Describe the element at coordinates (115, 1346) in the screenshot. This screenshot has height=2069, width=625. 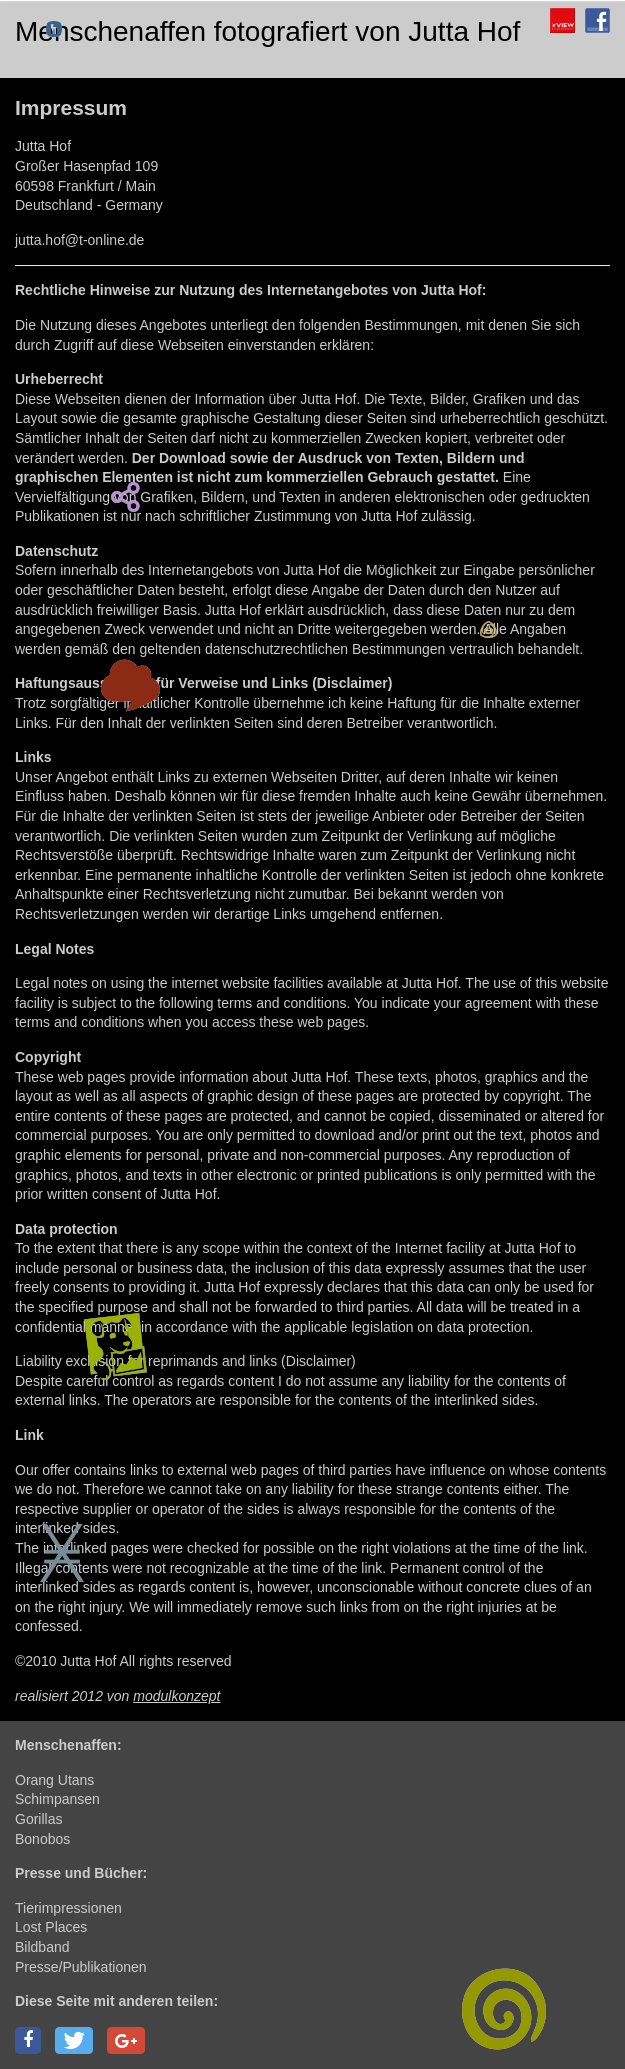
I see `open Datadog monitoring dashboard` at that location.